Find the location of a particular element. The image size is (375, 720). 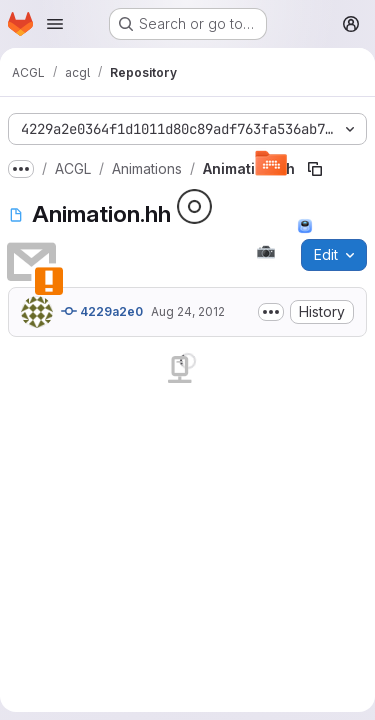

access network server settings is located at coordinates (181, 369).